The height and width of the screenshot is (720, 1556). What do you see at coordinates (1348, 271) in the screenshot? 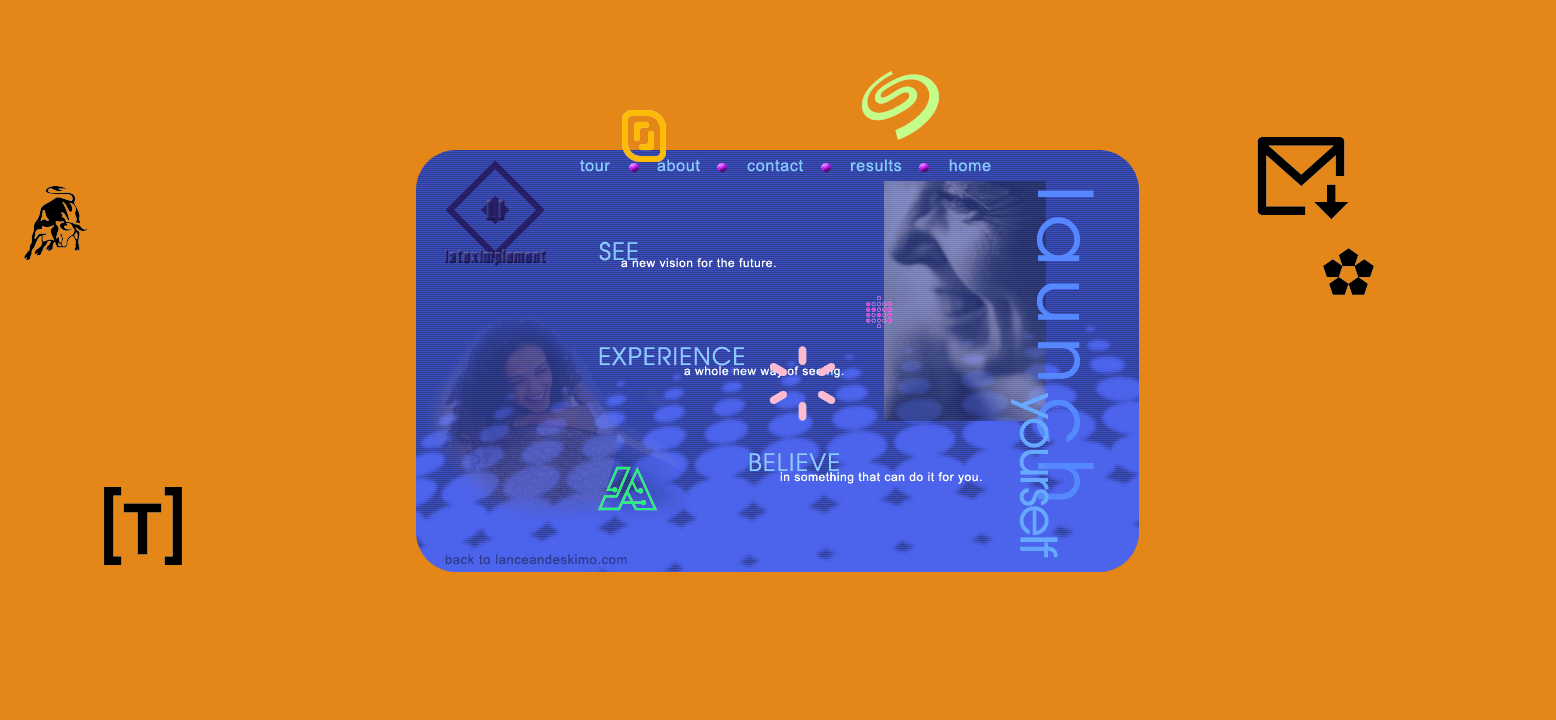
I see `rootssage app or service logo` at bounding box center [1348, 271].